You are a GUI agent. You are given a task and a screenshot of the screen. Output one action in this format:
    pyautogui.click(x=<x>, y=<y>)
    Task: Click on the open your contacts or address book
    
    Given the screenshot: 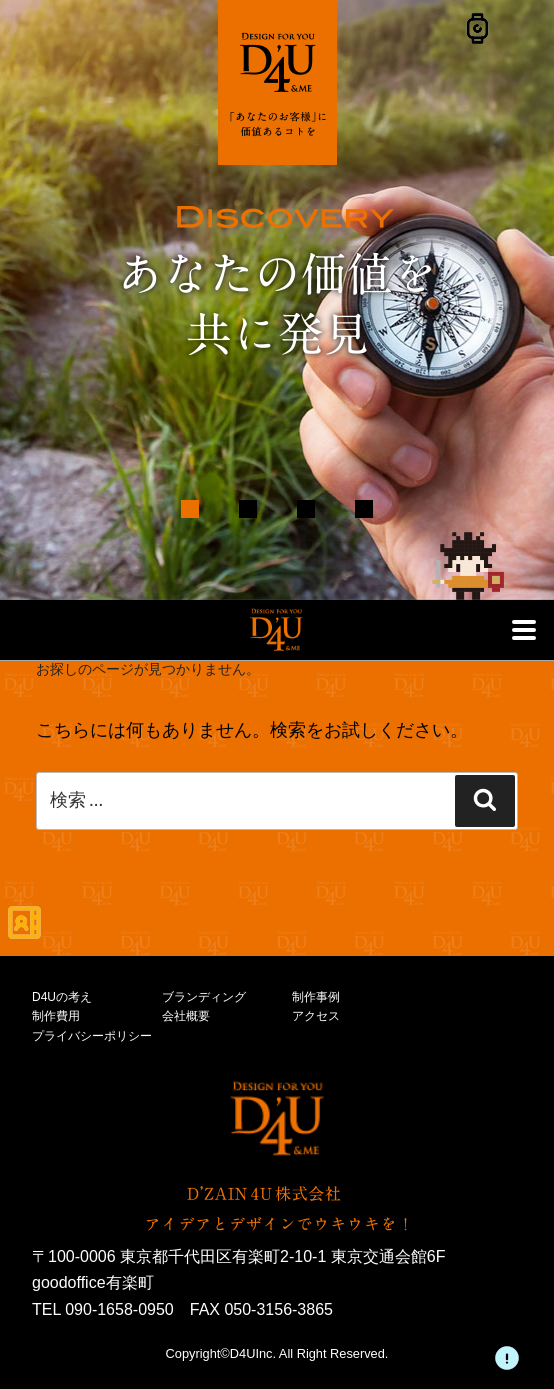 What is the action you would take?
    pyautogui.click(x=24, y=922)
    